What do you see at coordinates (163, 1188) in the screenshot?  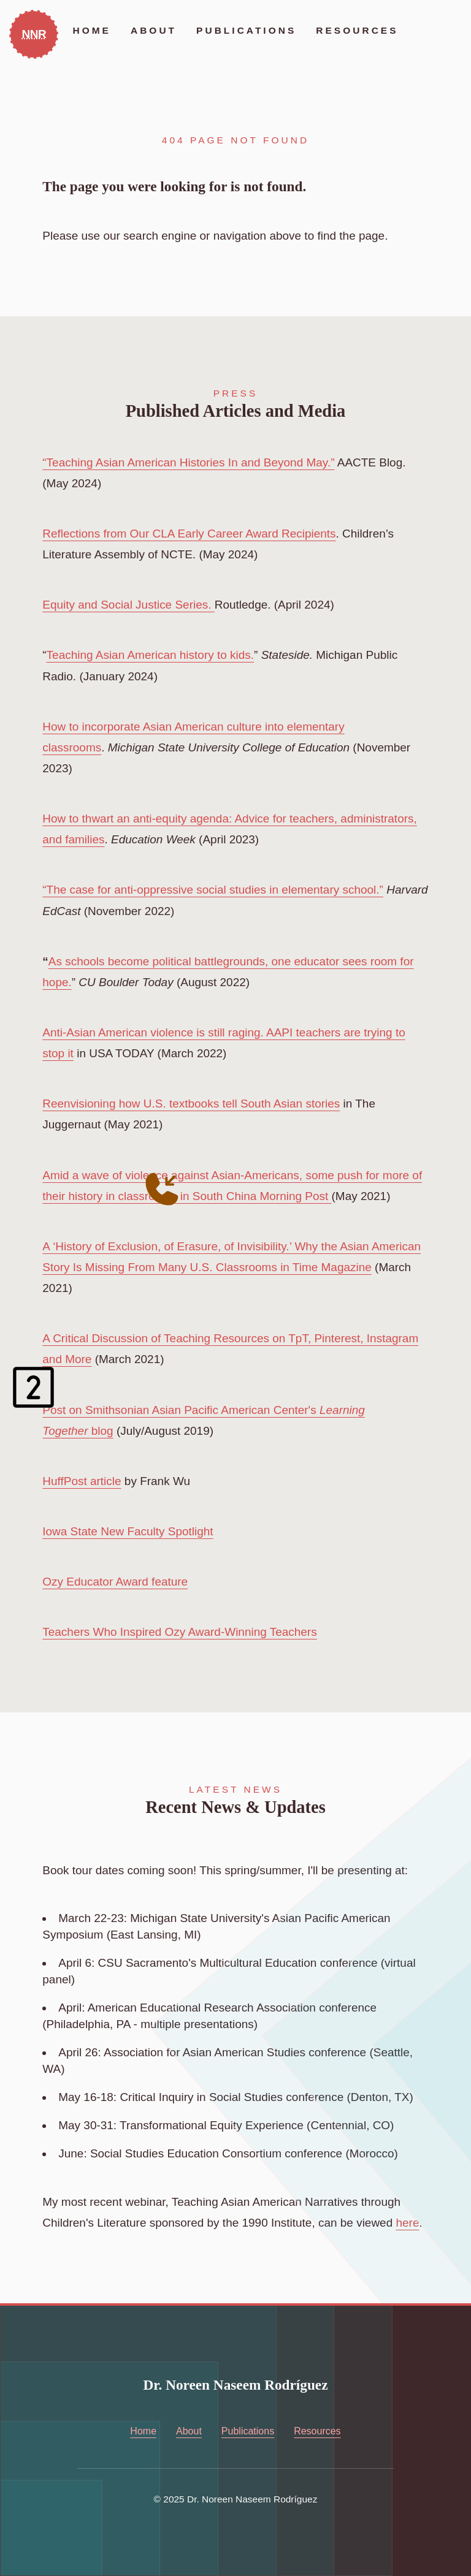 I see `indicates an incoming call` at bounding box center [163, 1188].